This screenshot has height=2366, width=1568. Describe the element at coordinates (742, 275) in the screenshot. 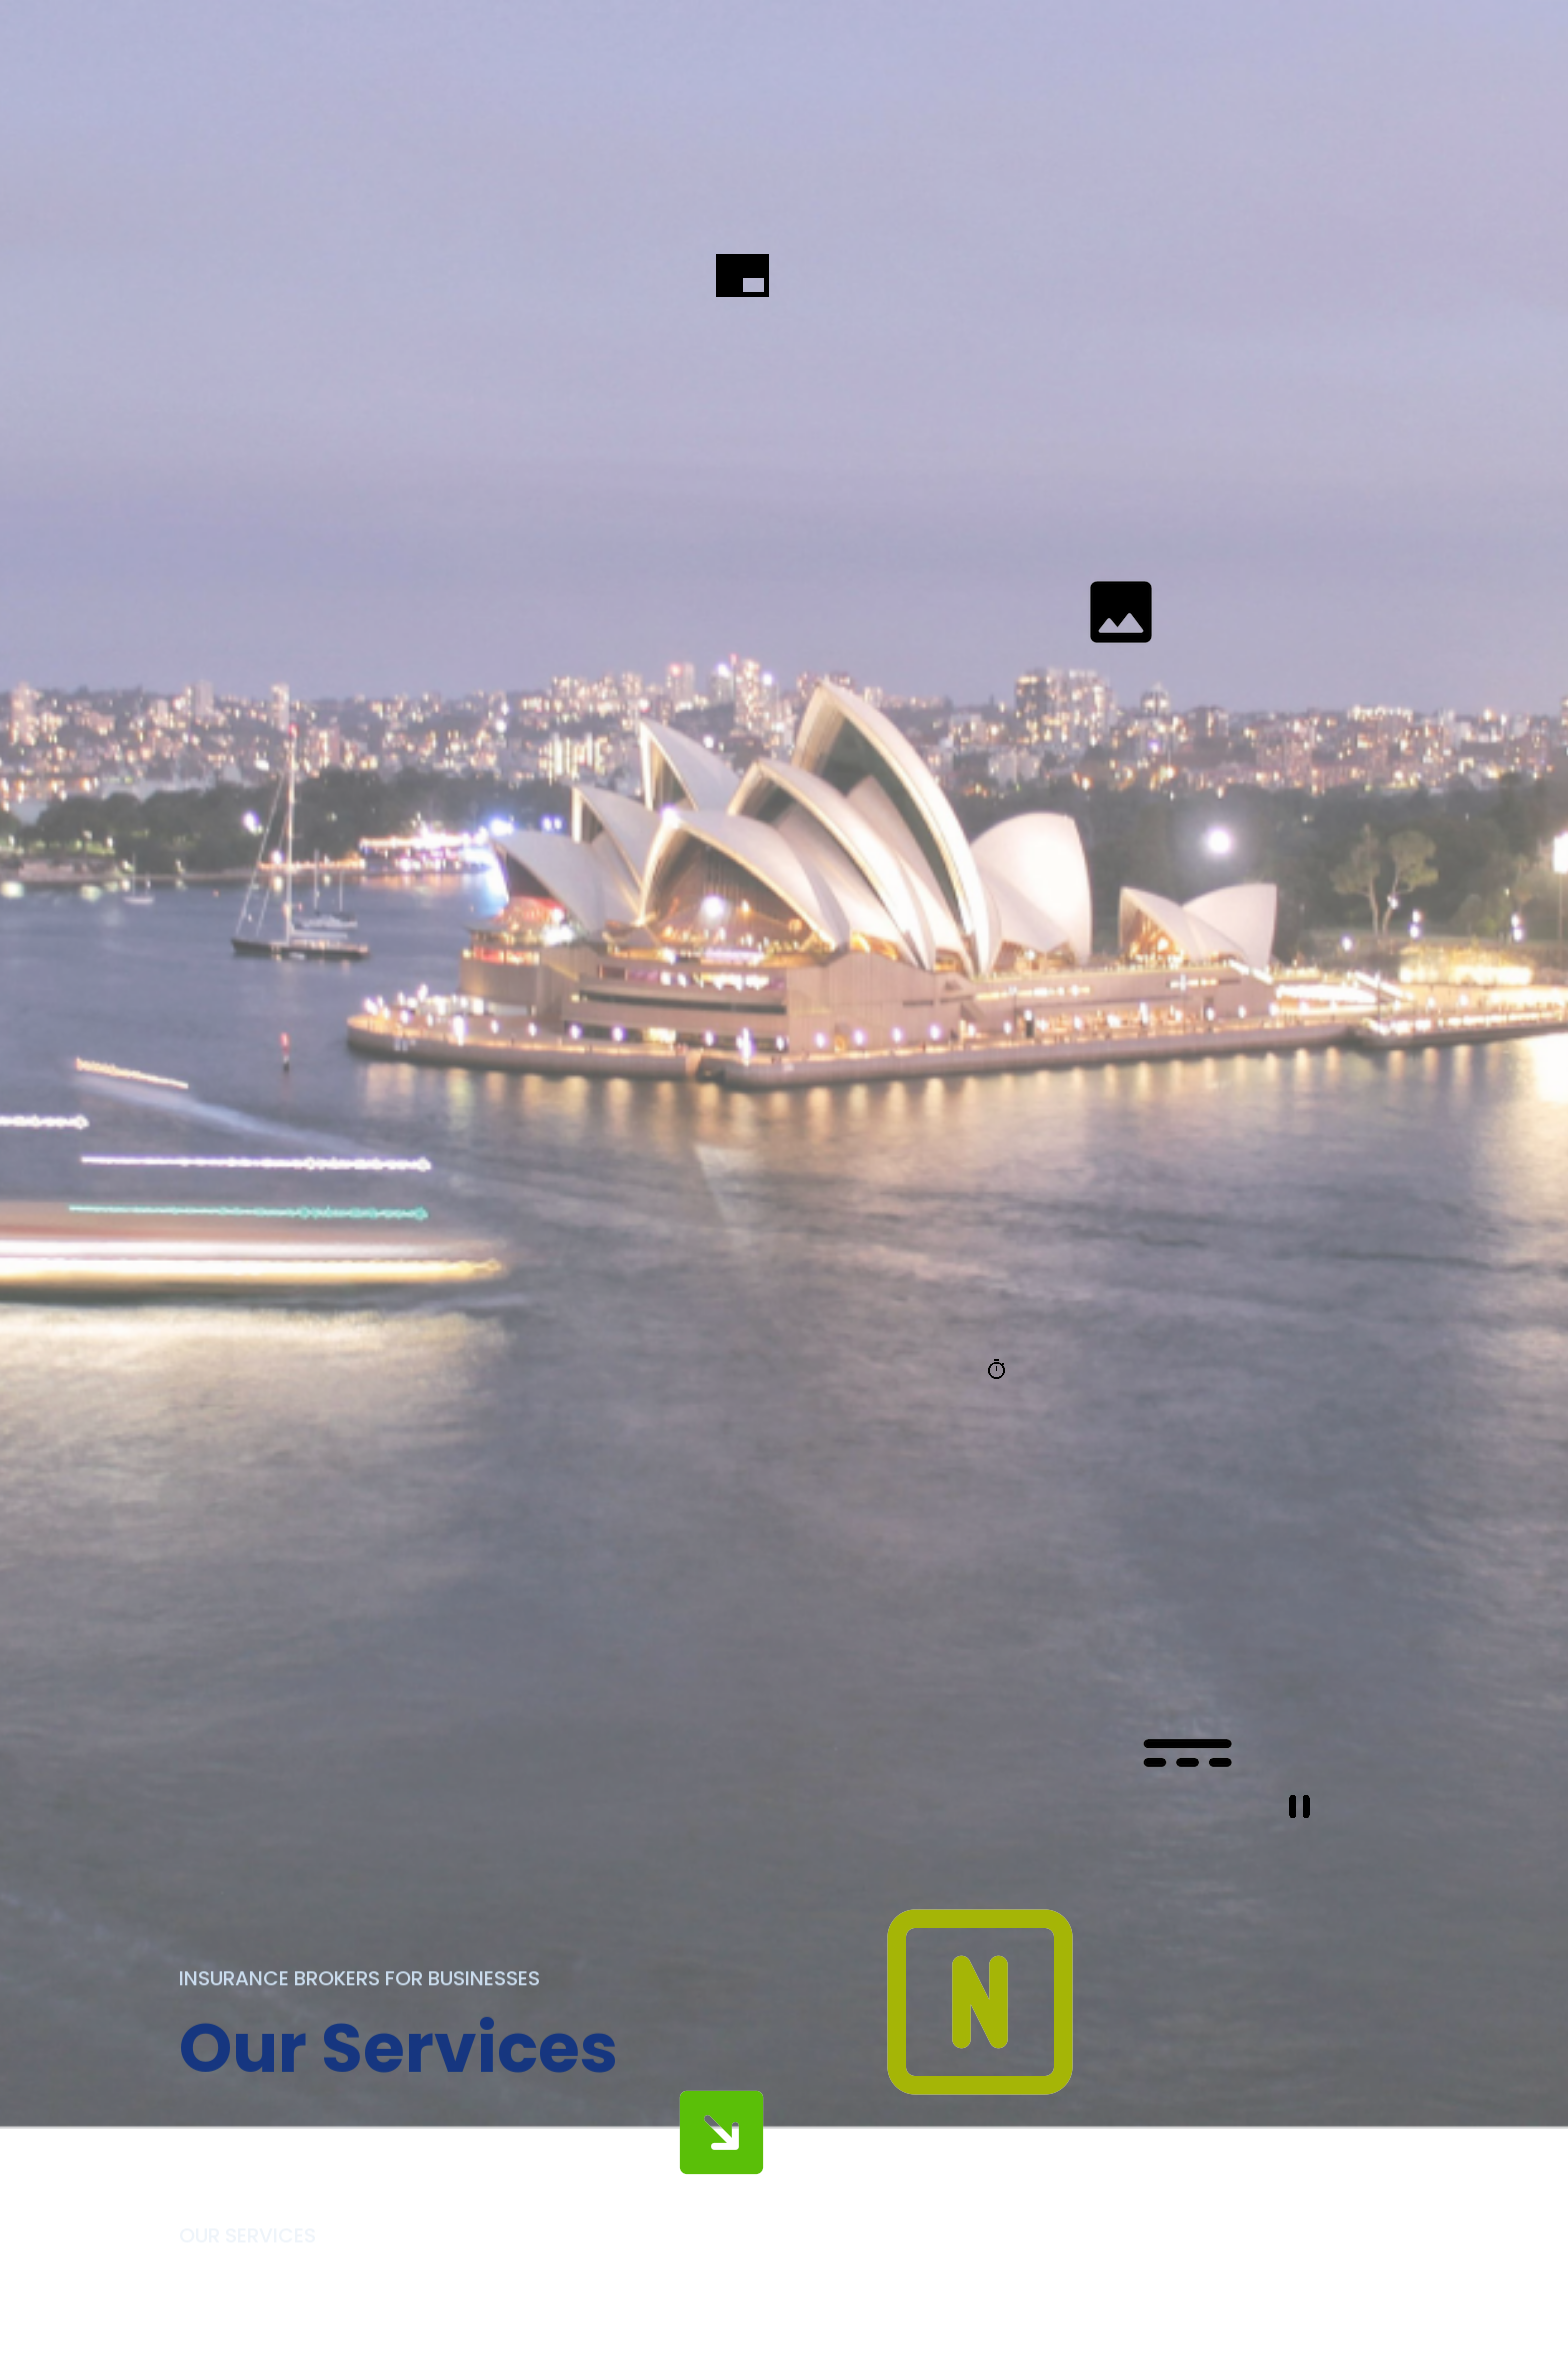

I see `add a branding watermark to video content` at that location.